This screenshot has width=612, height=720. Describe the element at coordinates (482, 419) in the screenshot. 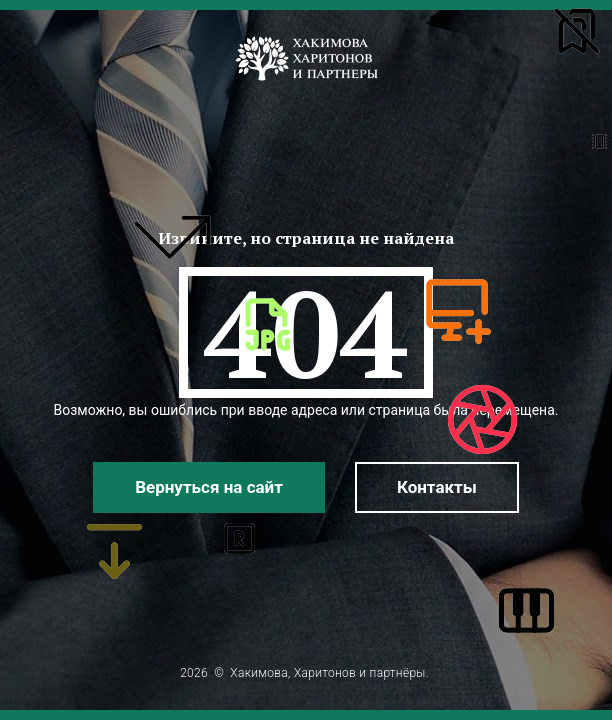

I see `adjust camera aperture settings` at that location.